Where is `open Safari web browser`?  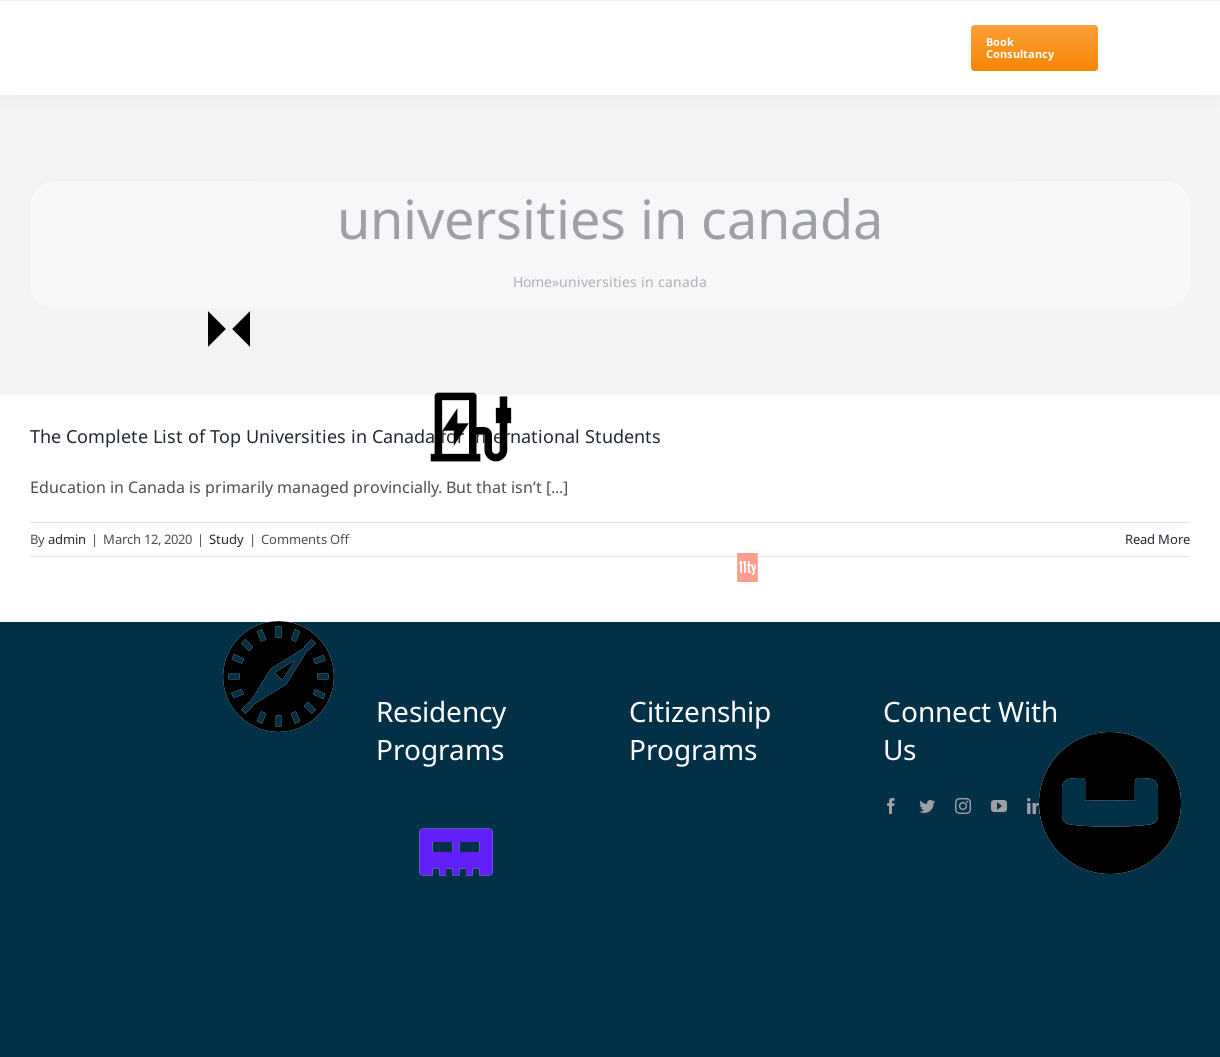
open Safari web browser is located at coordinates (278, 676).